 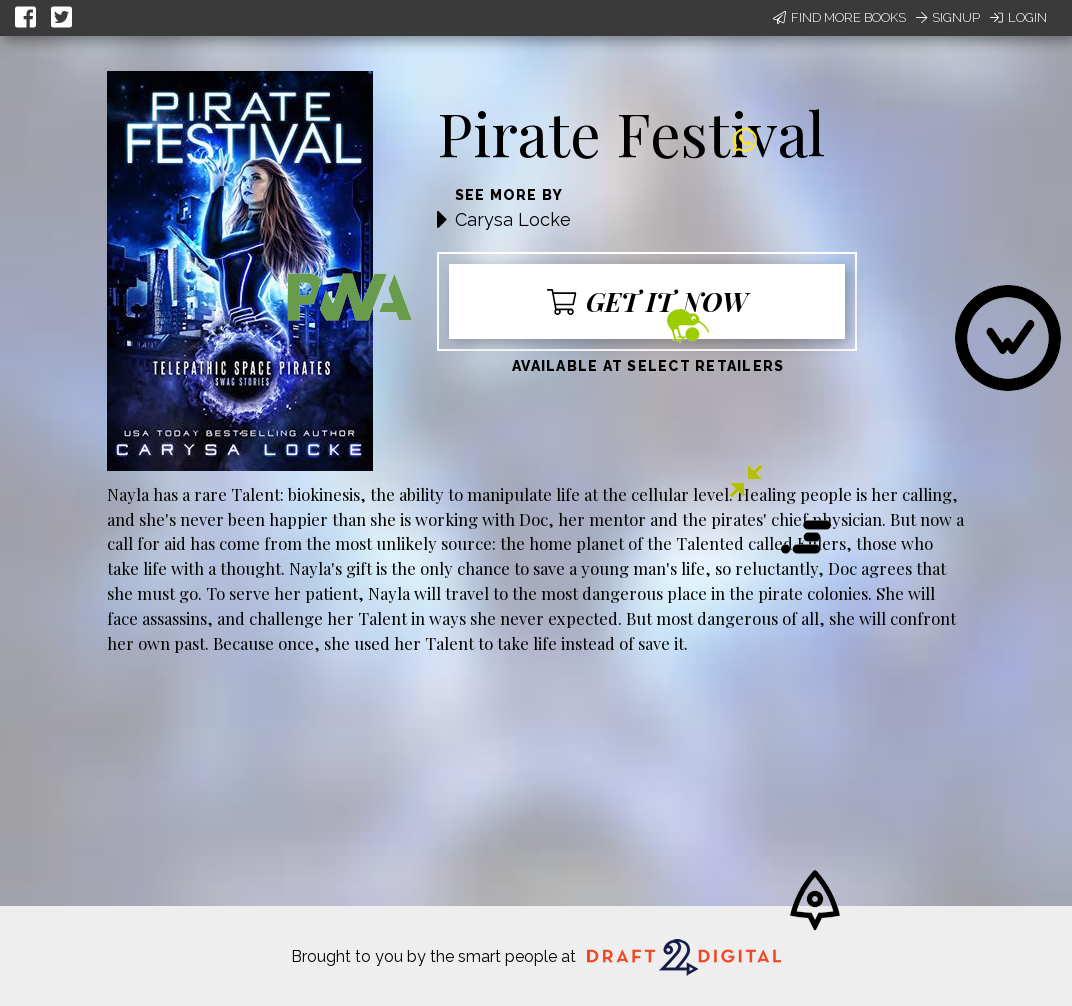 I want to click on open scrimba learning platform, so click(x=806, y=537).